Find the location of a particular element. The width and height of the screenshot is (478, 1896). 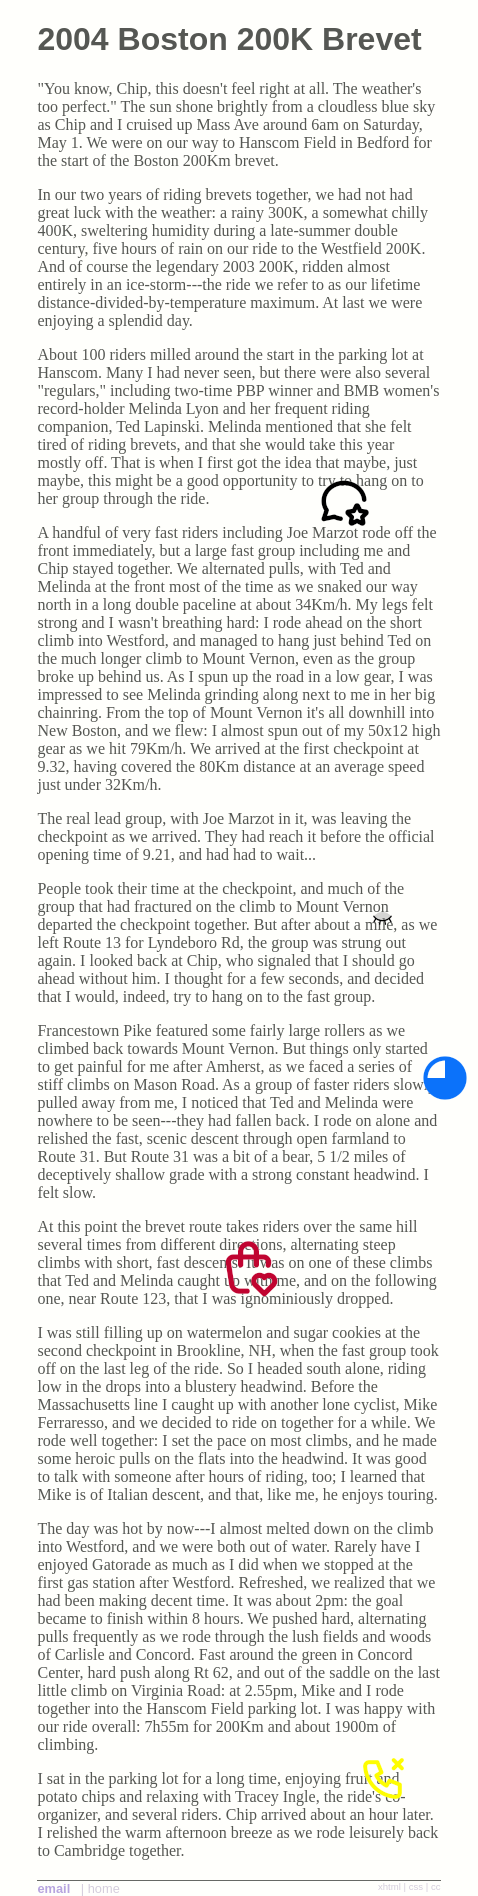

view your wishlist or saved items is located at coordinates (248, 1267).